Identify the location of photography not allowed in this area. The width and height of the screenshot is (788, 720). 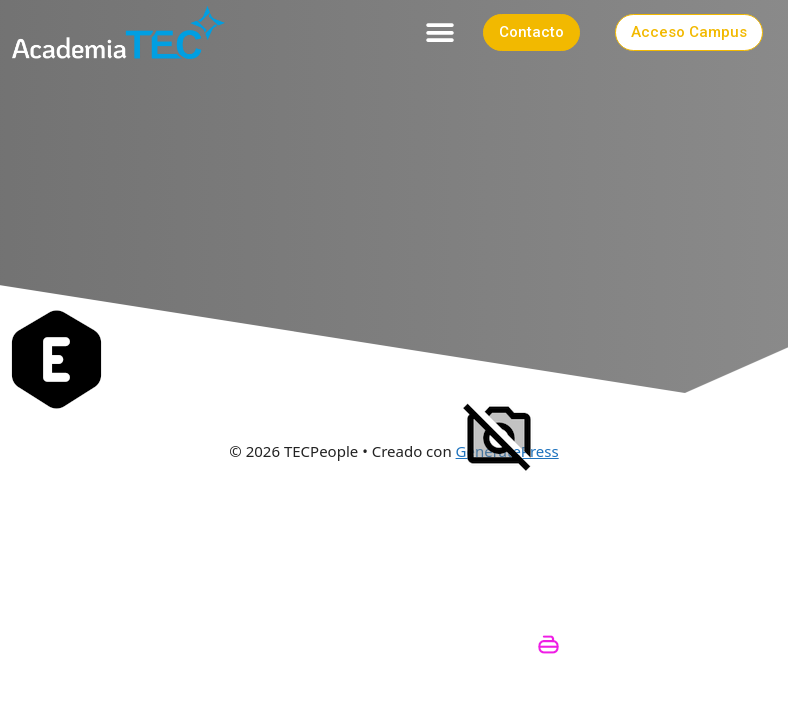
(499, 435).